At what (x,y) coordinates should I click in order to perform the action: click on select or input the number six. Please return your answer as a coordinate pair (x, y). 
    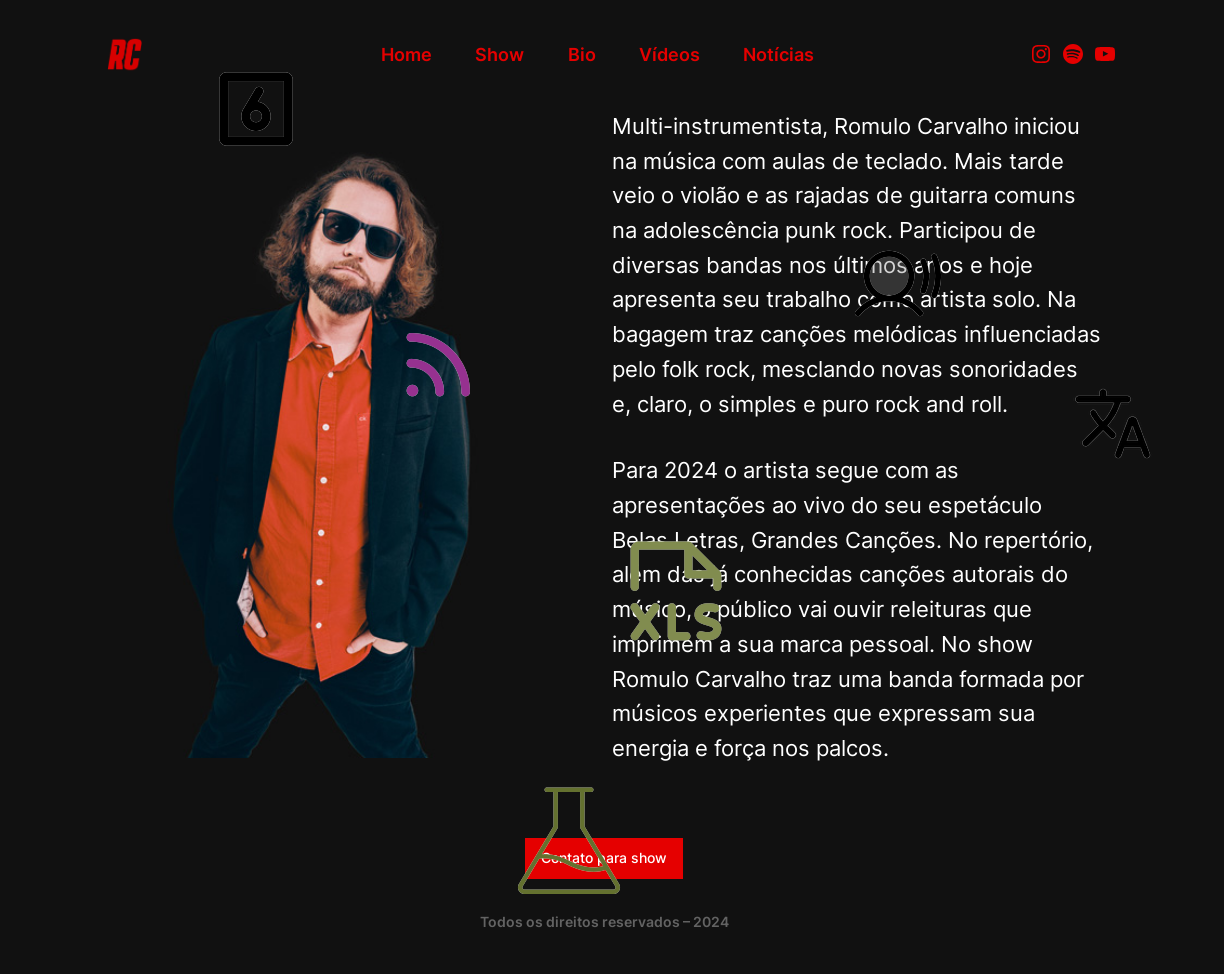
    Looking at the image, I should click on (256, 109).